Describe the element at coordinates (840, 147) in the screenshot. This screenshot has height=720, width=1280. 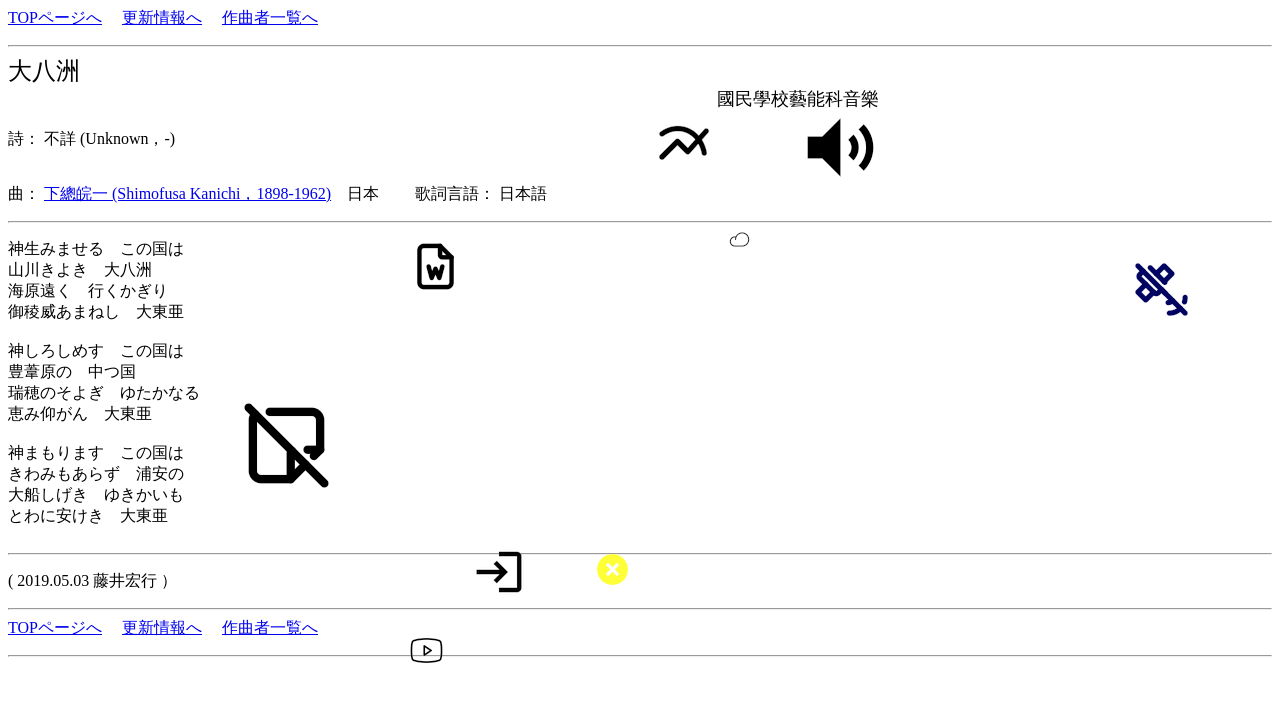
I see `increase audio volume` at that location.